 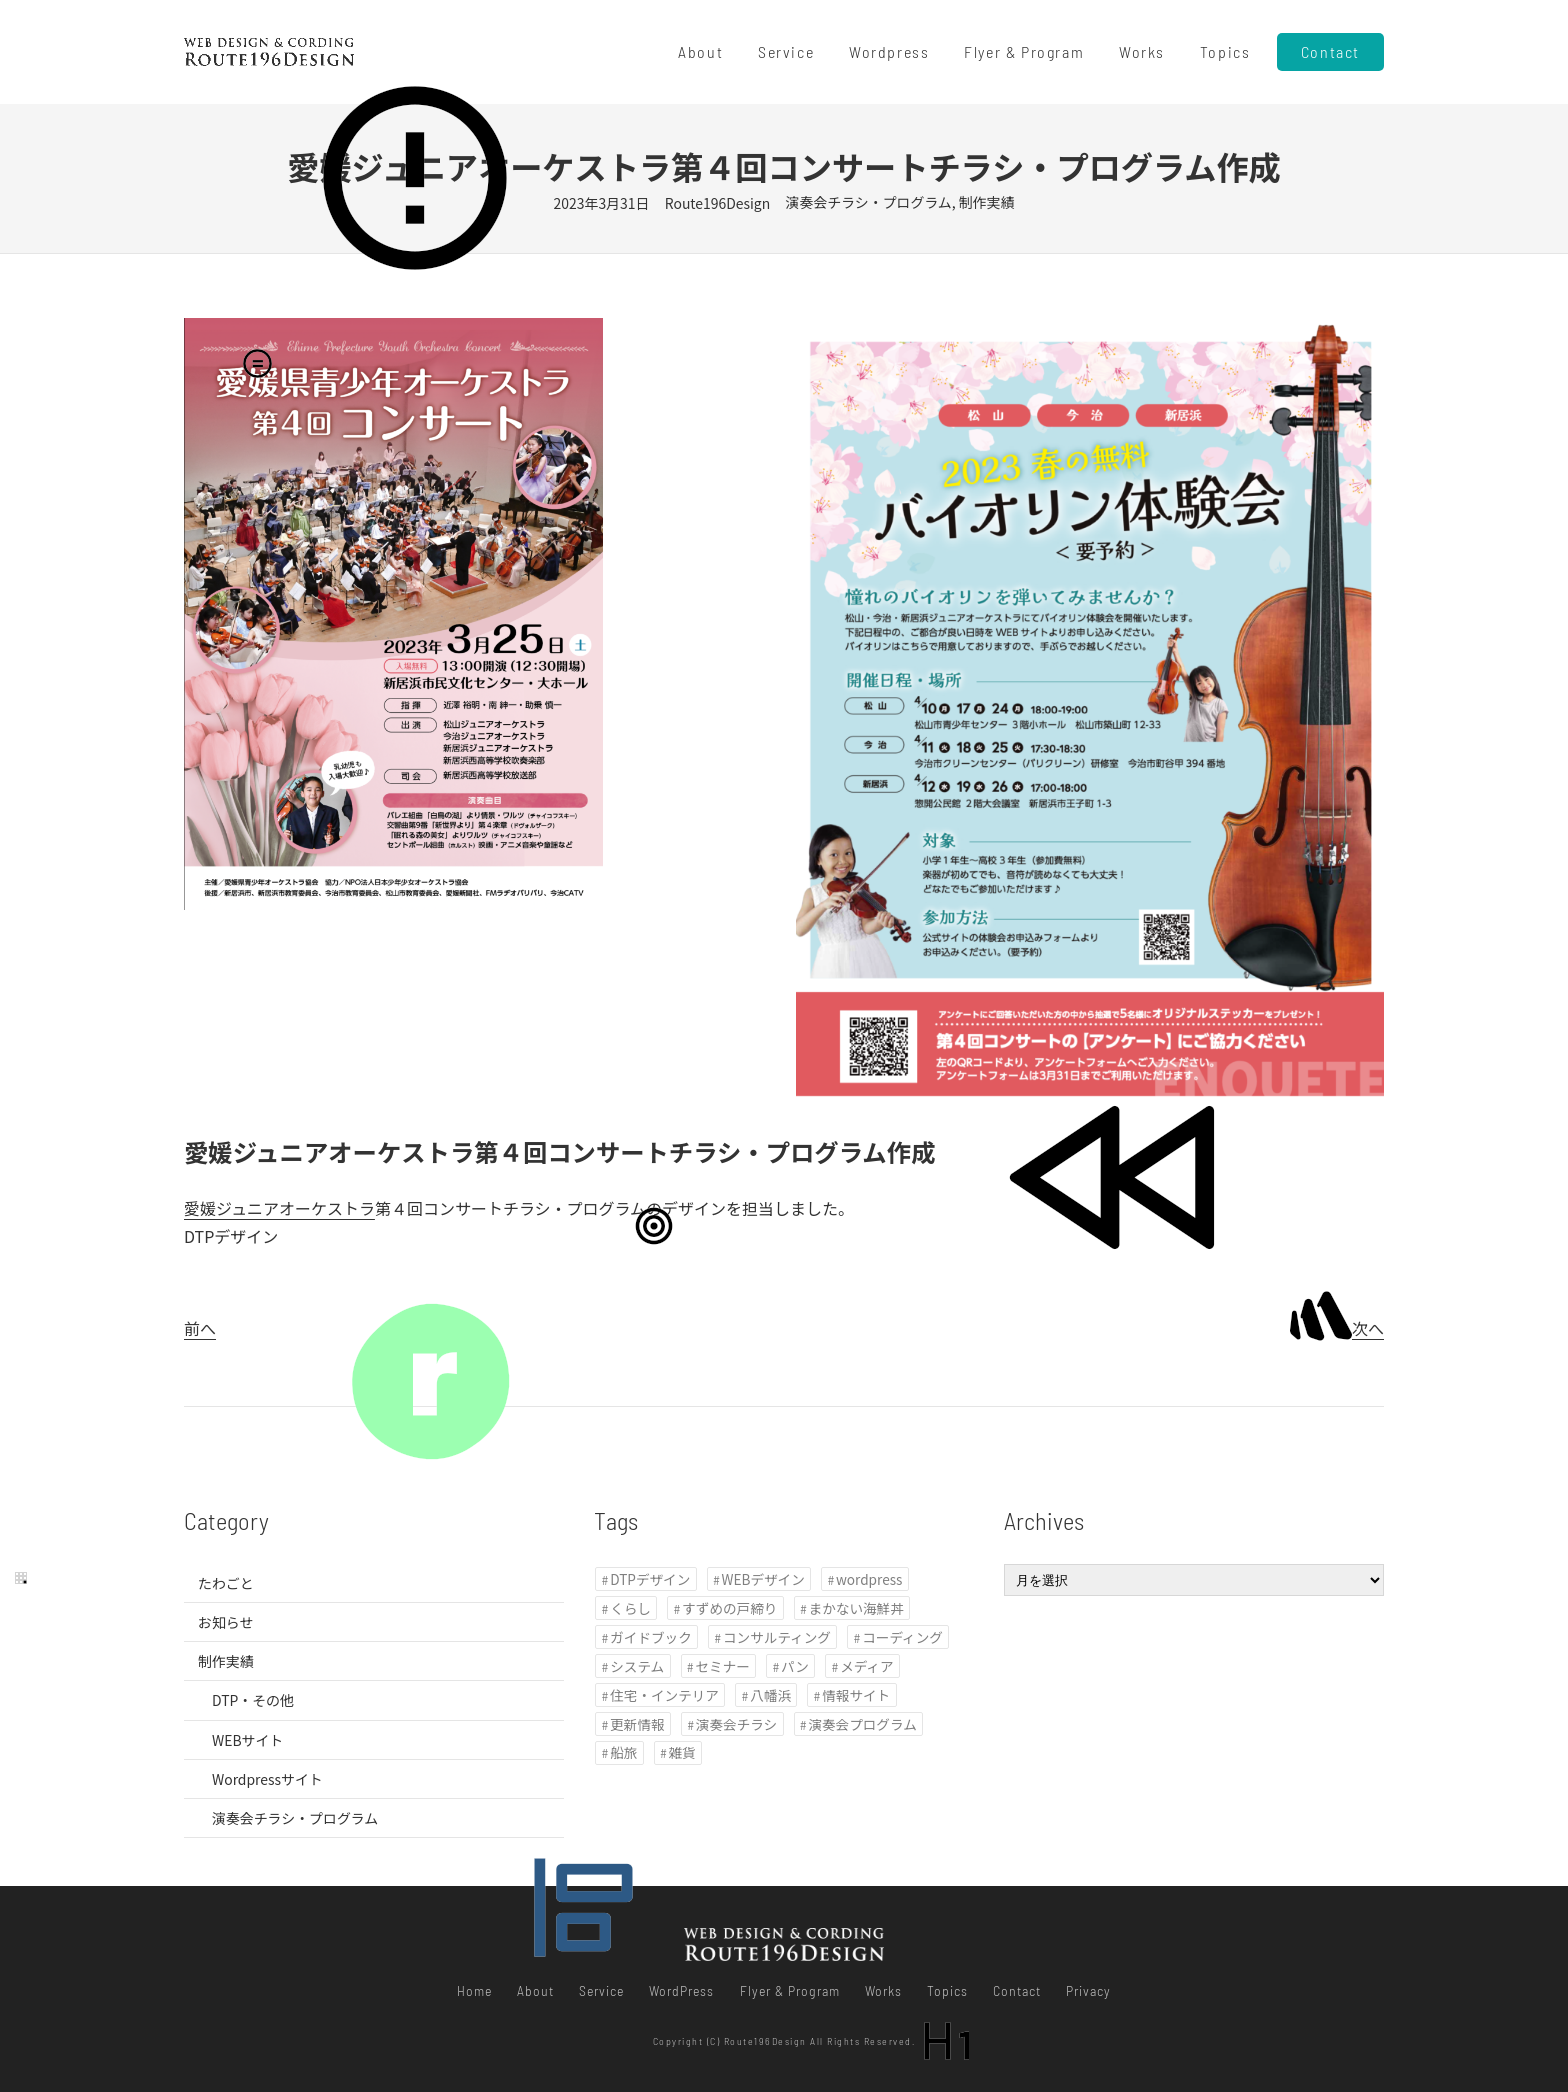 I want to click on indicates creative commons no derivatives license, so click(x=257, y=363).